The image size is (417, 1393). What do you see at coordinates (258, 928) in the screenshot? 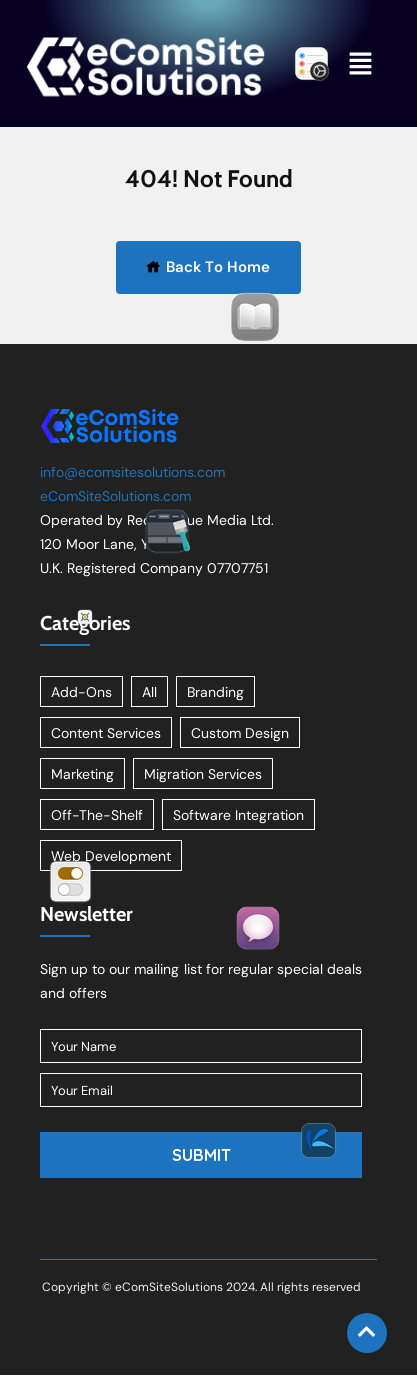
I see `open pidgin instant messaging app` at bounding box center [258, 928].